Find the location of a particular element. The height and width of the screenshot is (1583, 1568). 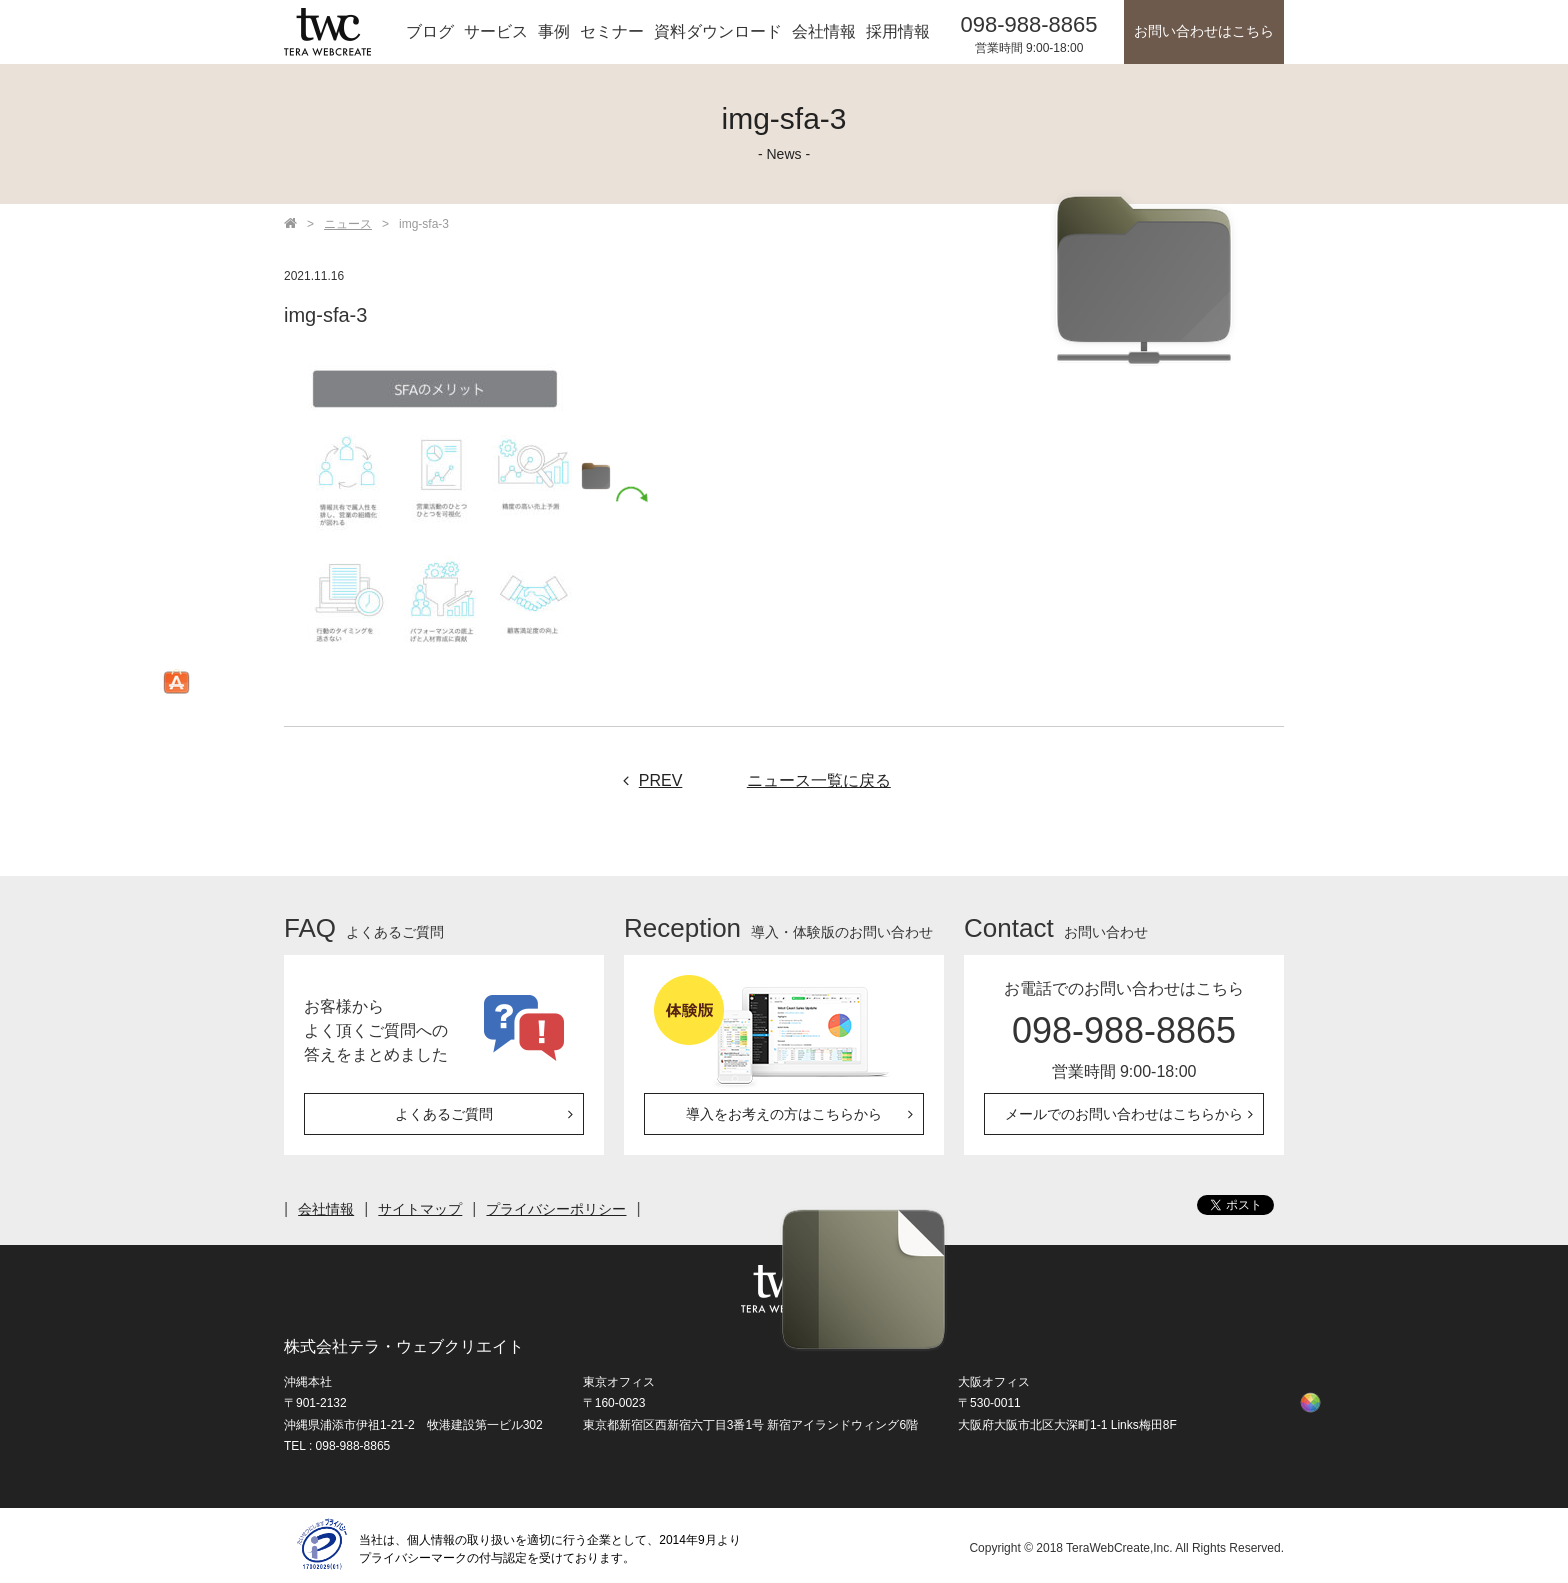

open the software store to browse and install apps is located at coordinates (176, 682).